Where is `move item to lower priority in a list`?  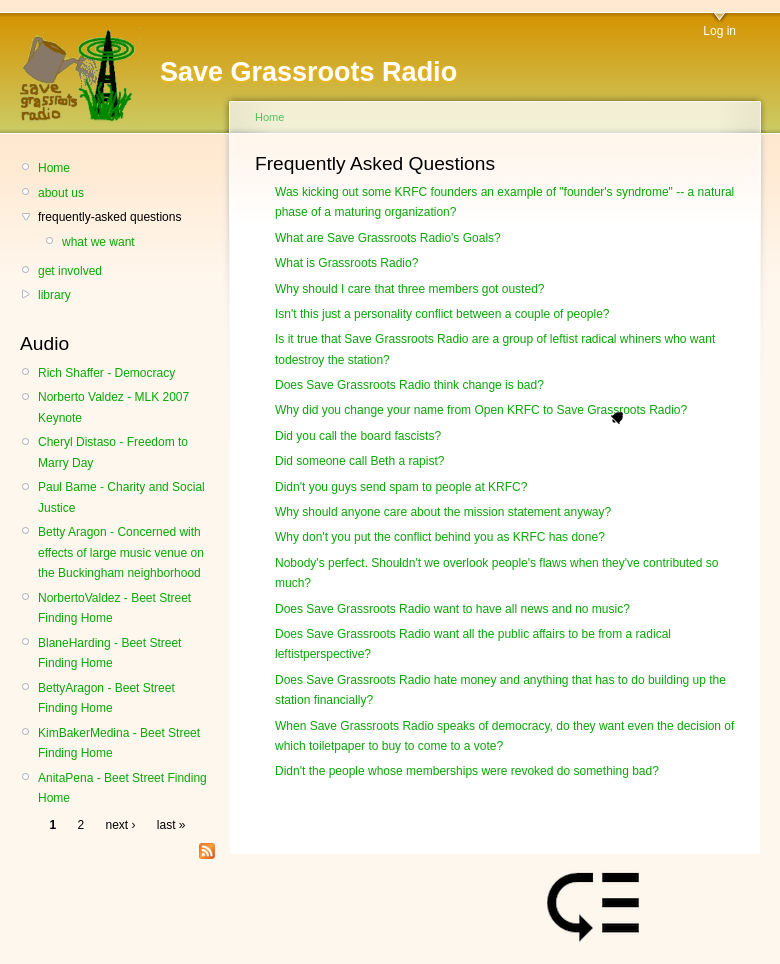
move item to lower priority in a list is located at coordinates (593, 905).